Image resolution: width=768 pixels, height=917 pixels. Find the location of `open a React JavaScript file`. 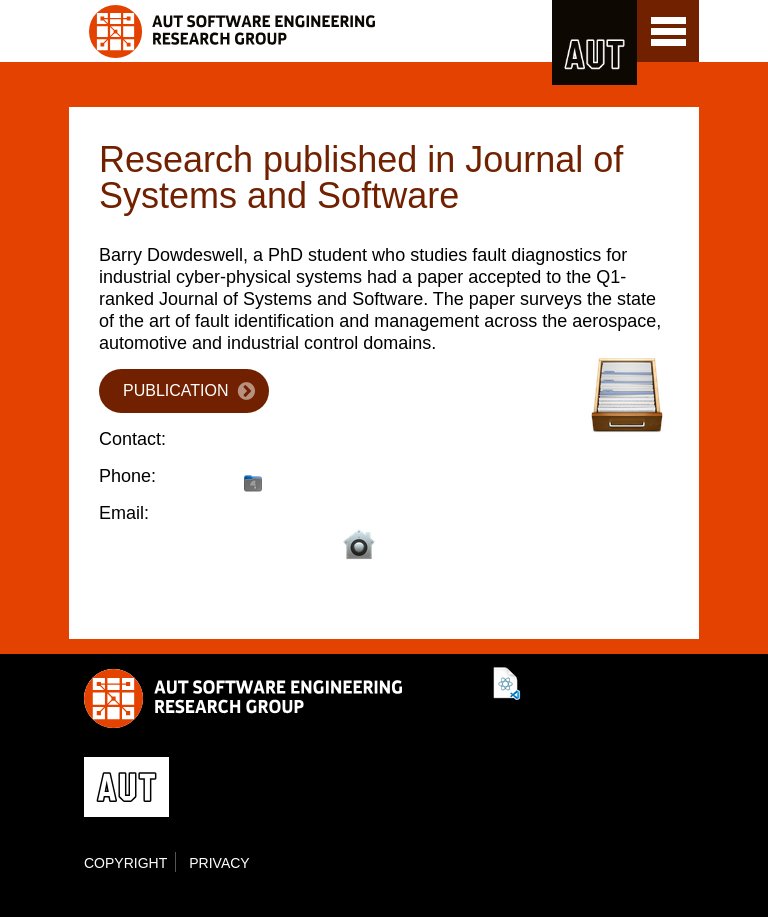

open a React JavaScript file is located at coordinates (505, 683).